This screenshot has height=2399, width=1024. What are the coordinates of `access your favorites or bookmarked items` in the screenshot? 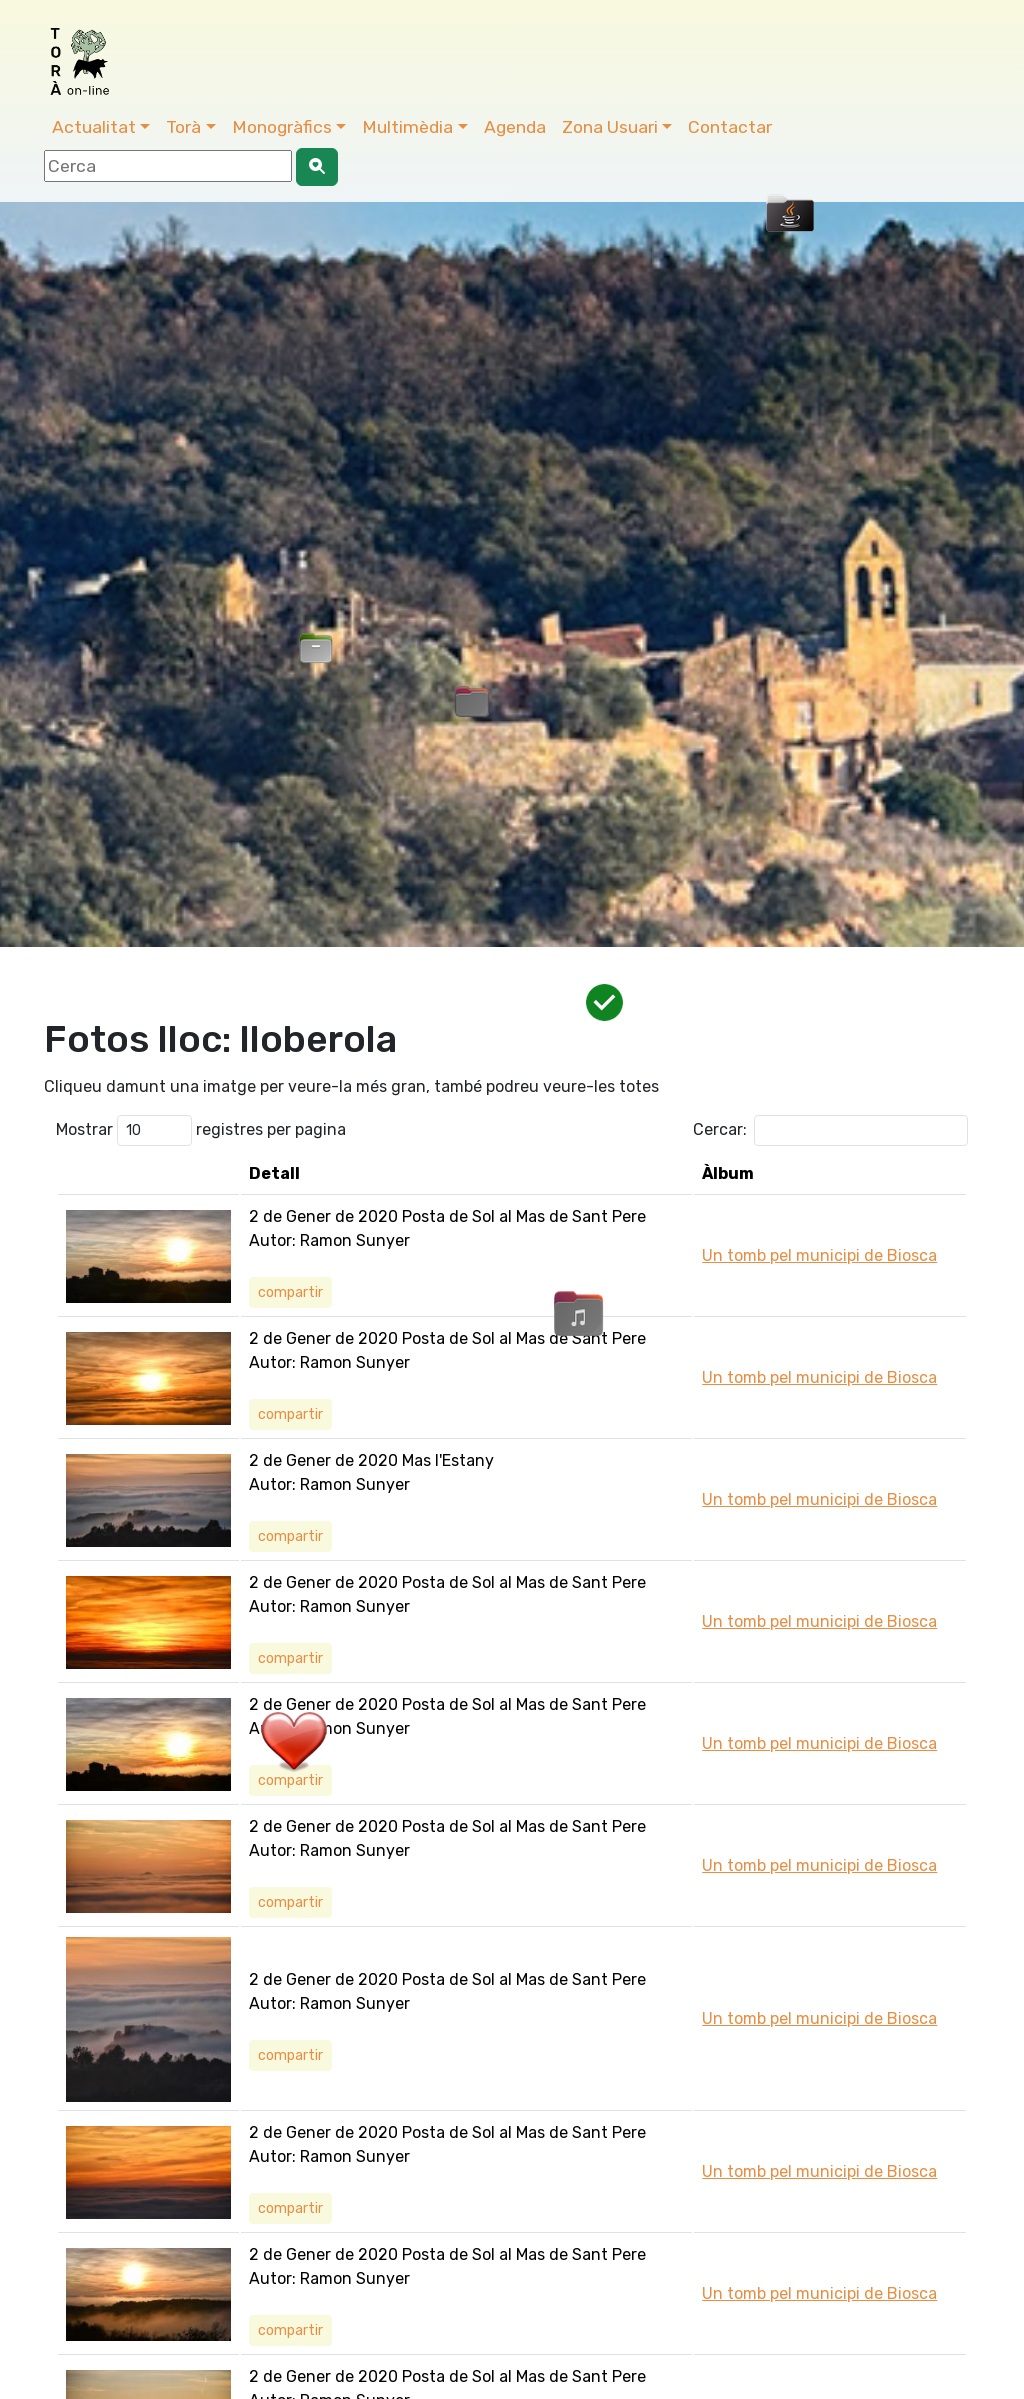 It's located at (294, 1737).